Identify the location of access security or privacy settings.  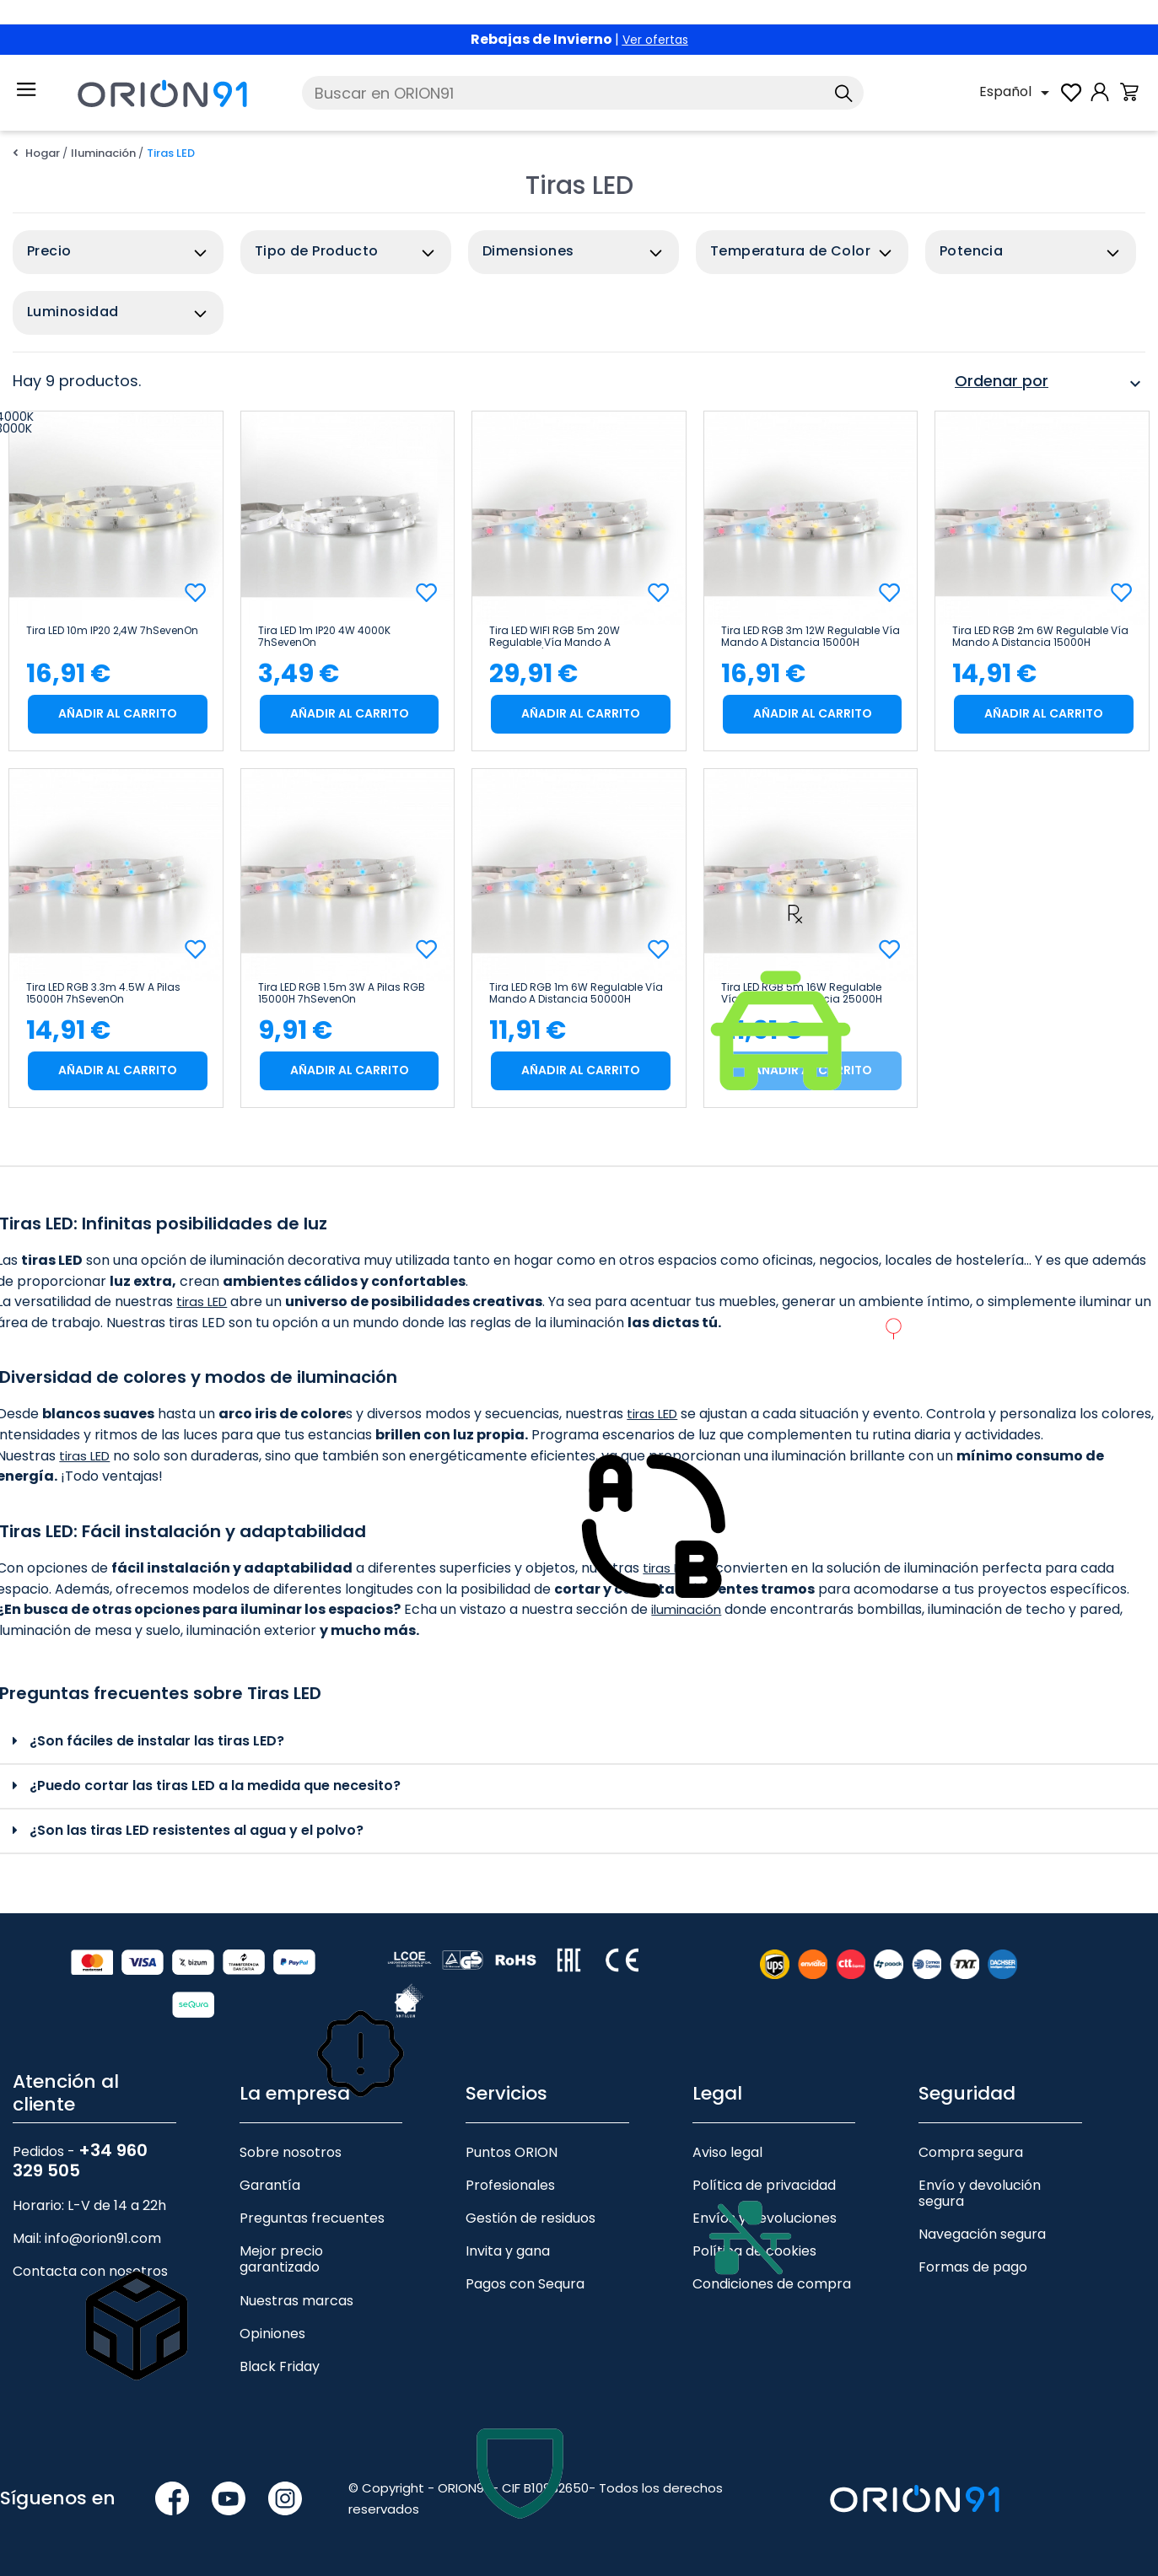
(520, 2468).